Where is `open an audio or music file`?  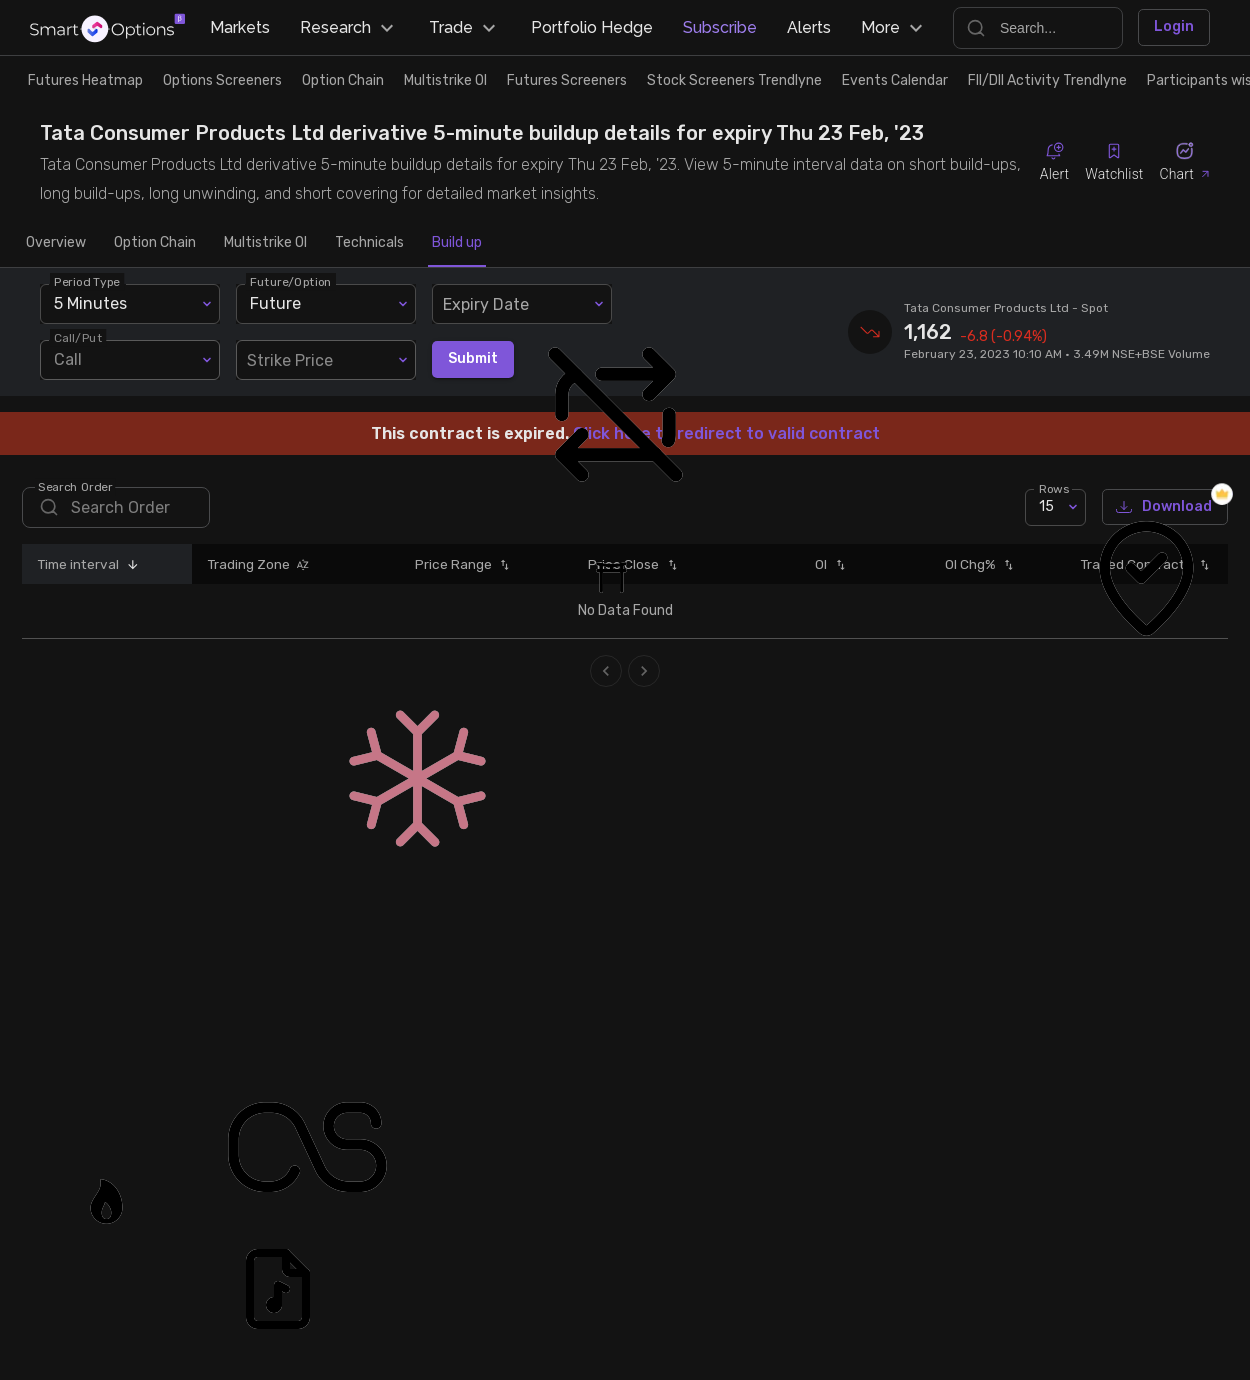
open an audio or music file is located at coordinates (278, 1289).